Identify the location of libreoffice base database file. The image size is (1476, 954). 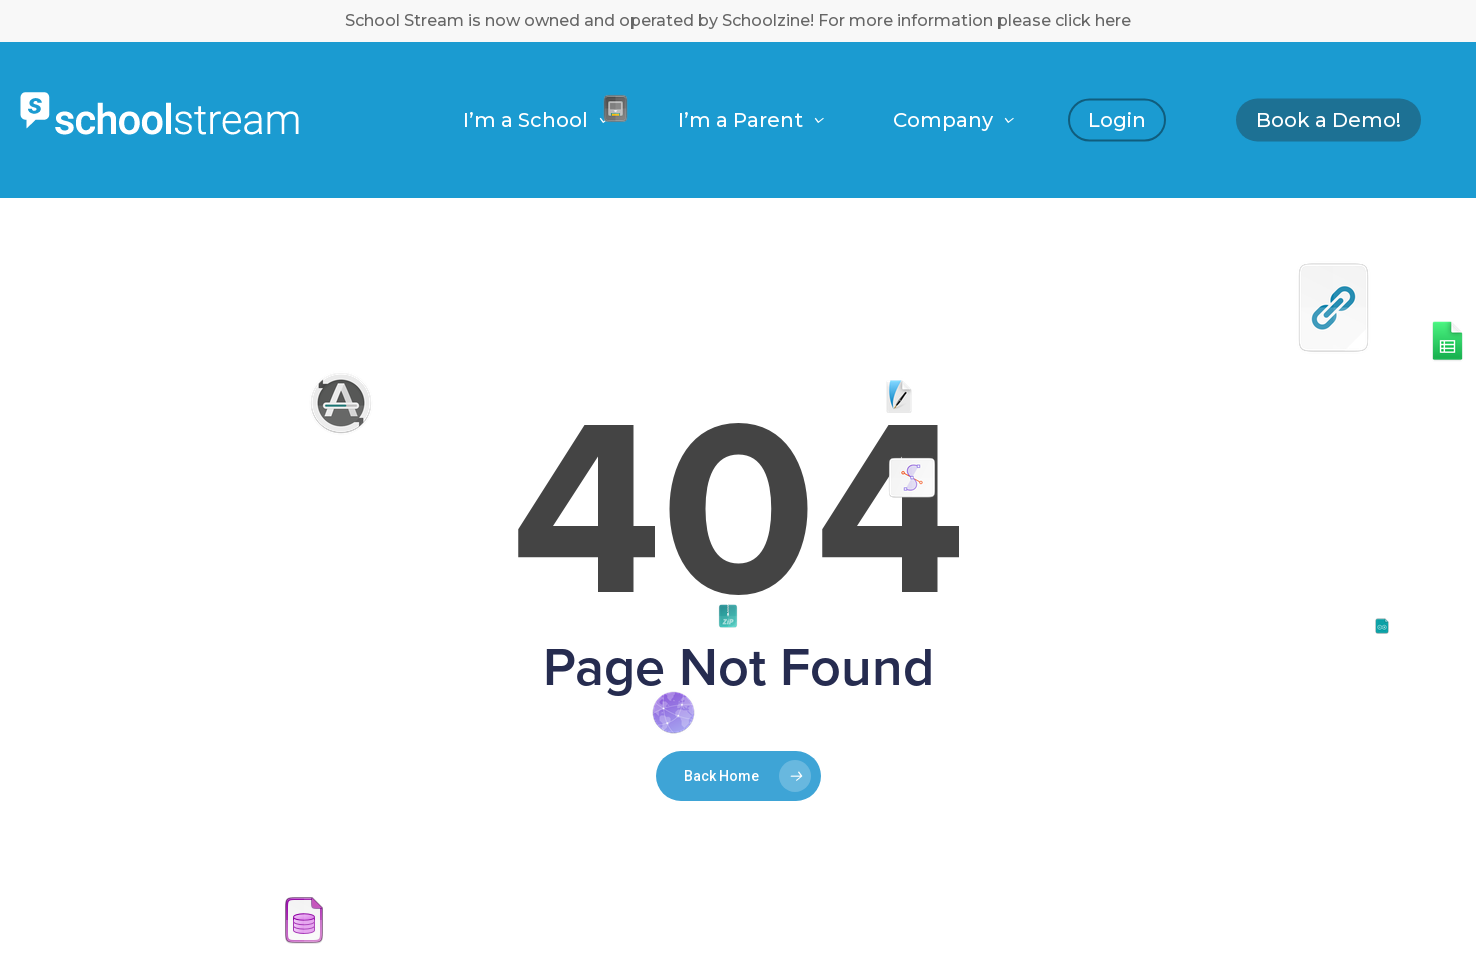
(304, 920).